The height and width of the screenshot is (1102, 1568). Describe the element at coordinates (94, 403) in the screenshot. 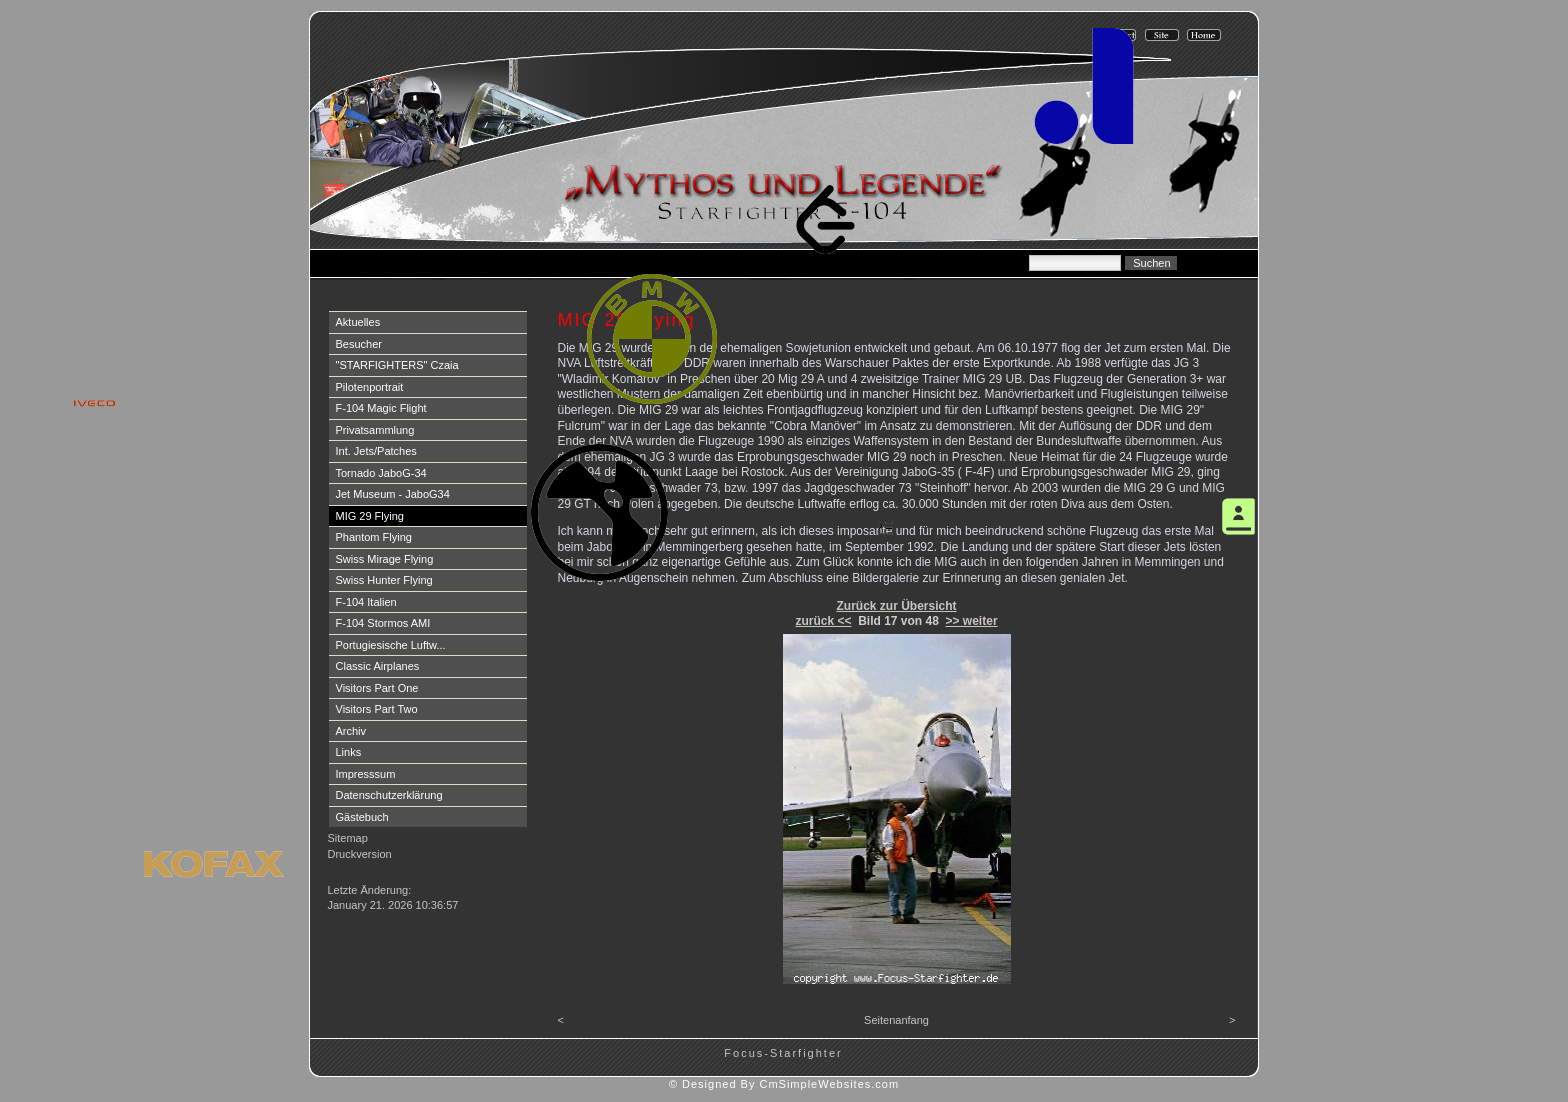

I see `Iveco brand logo` at that location.